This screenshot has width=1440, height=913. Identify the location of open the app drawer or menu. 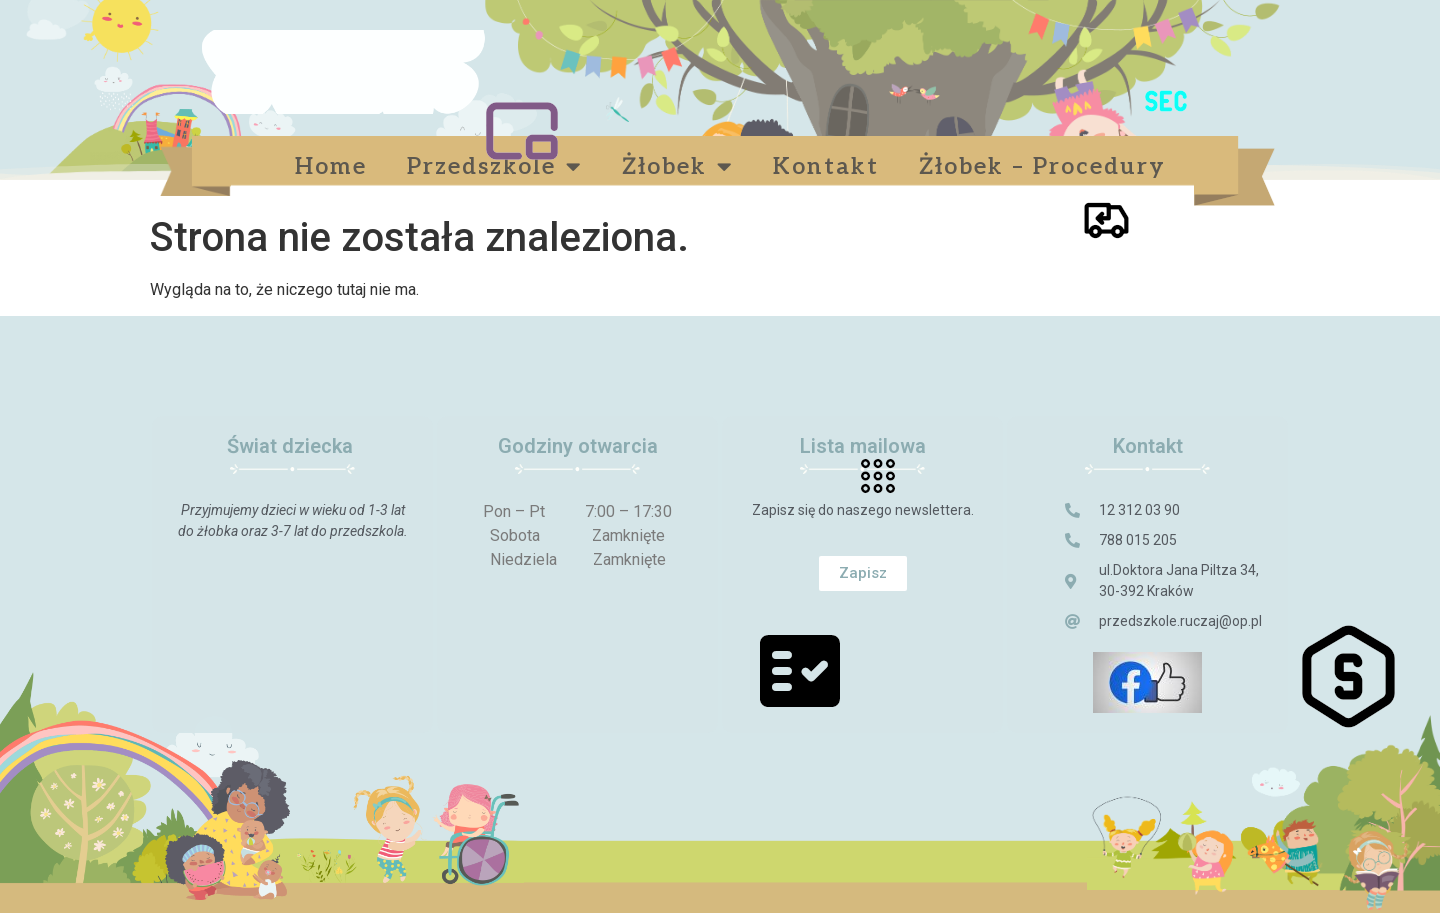
(878, 476).